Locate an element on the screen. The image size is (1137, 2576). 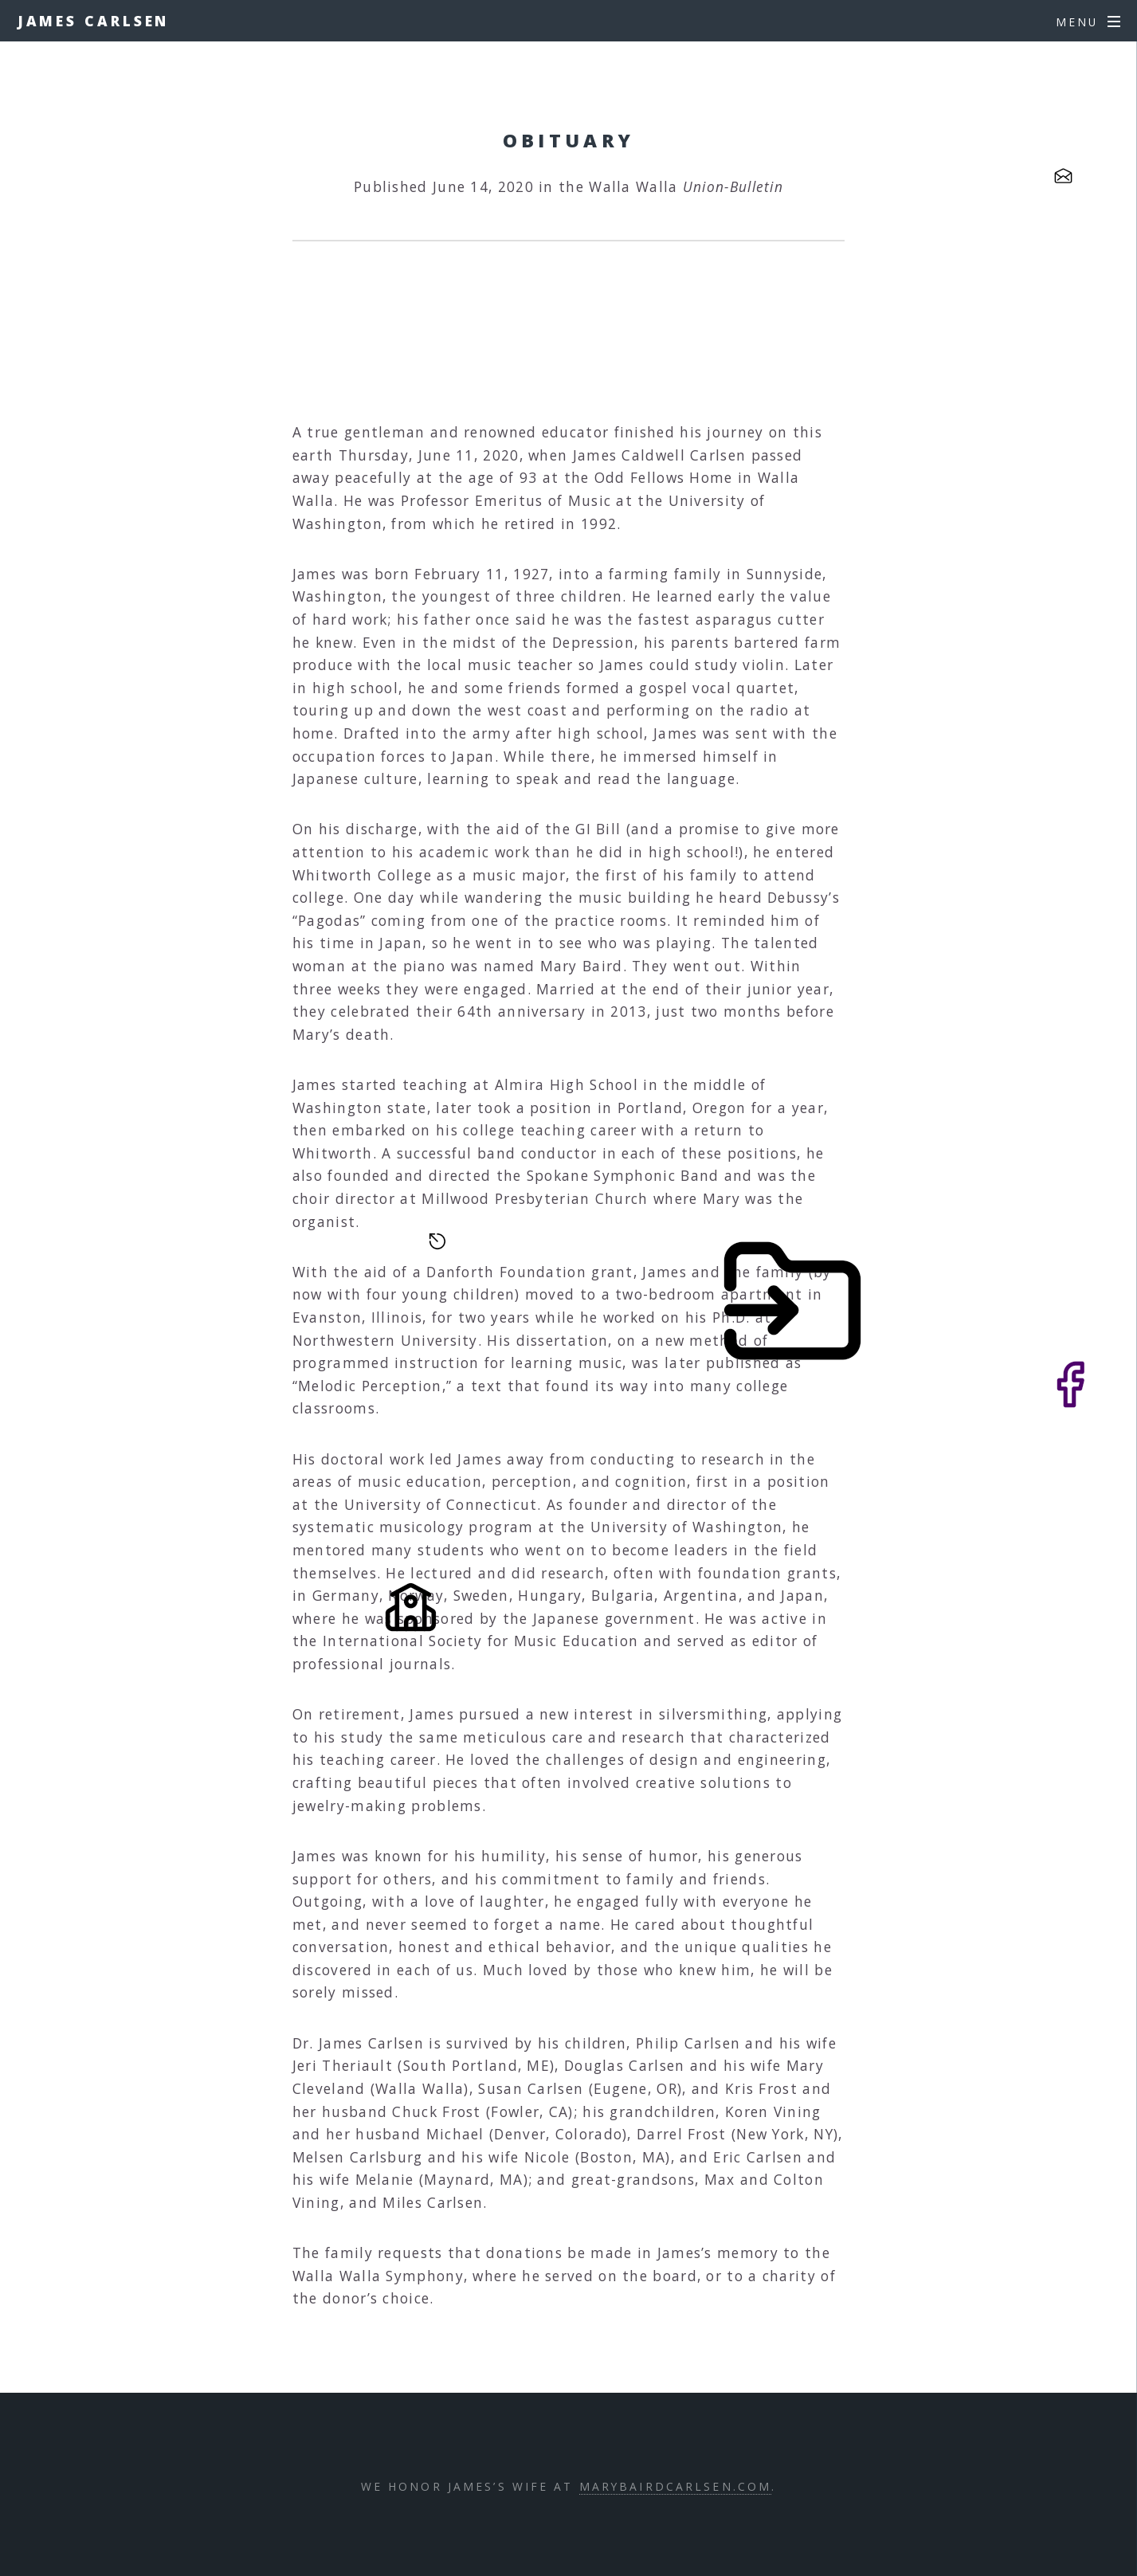
open Facebook app is located at coordinates (1069, 1384).